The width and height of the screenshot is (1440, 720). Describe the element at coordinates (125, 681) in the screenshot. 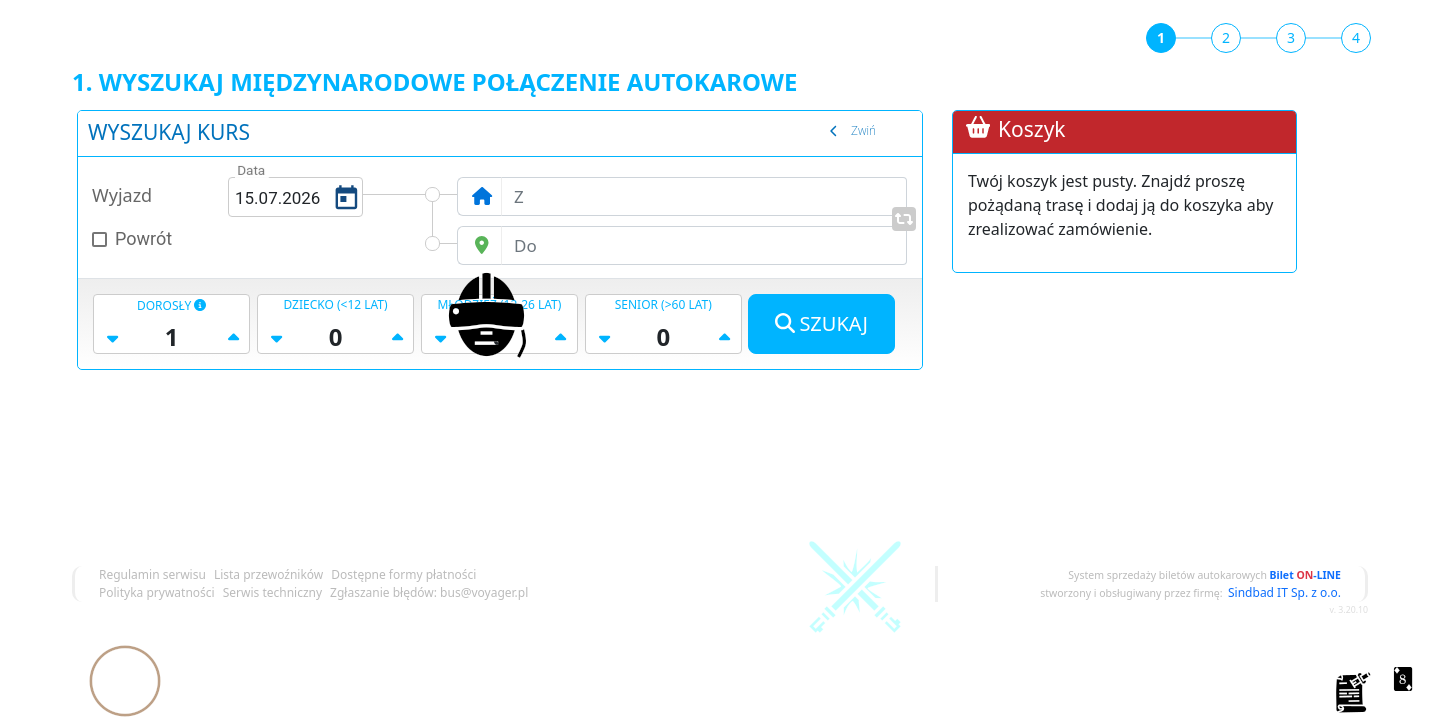

I see `unselected radio button or toggle option` at that location.